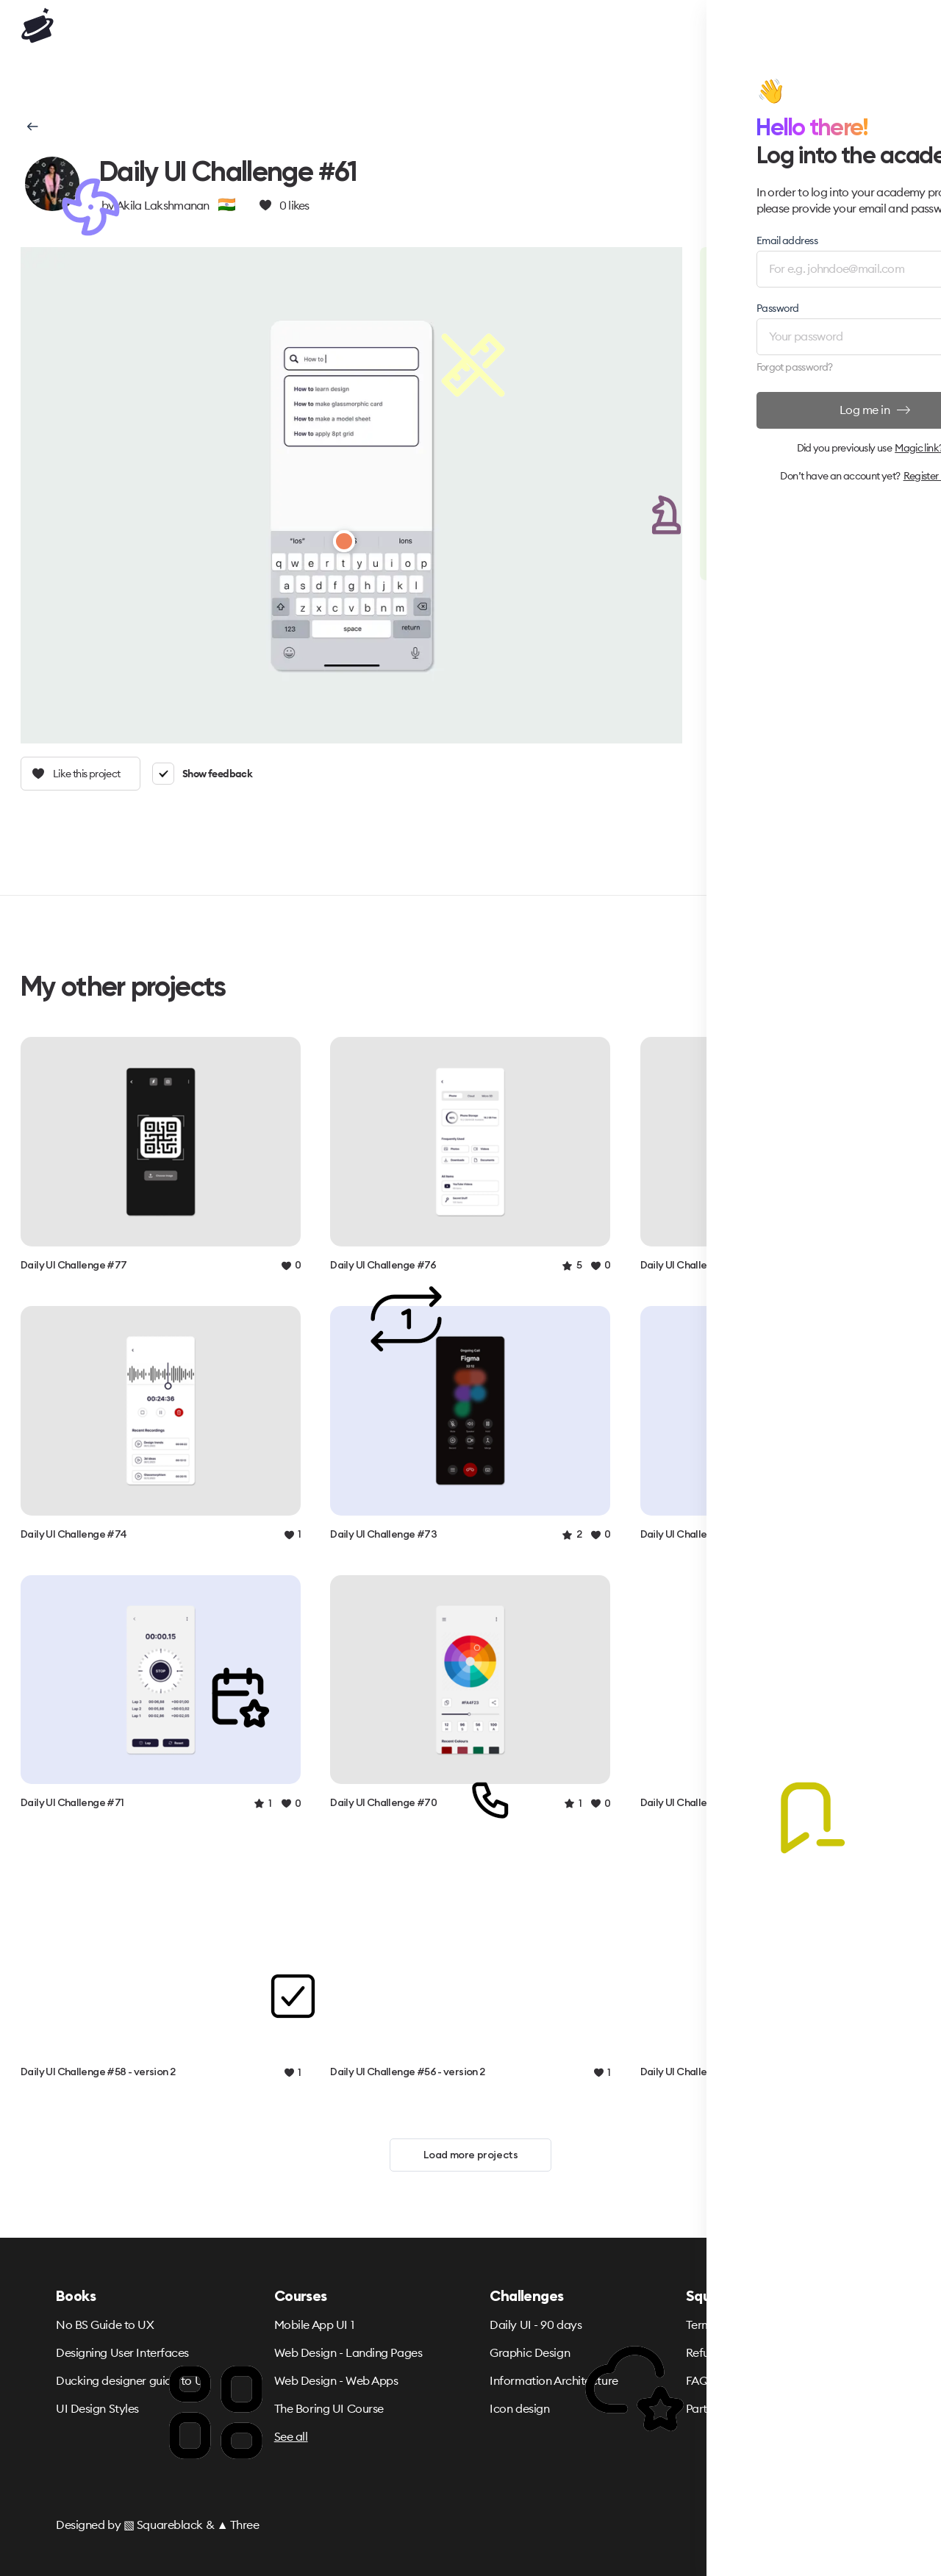 Image resolution: width=941 pixels, height=2576 pixels. I want to click on remove item from bookmarks, so click(806, 1818).